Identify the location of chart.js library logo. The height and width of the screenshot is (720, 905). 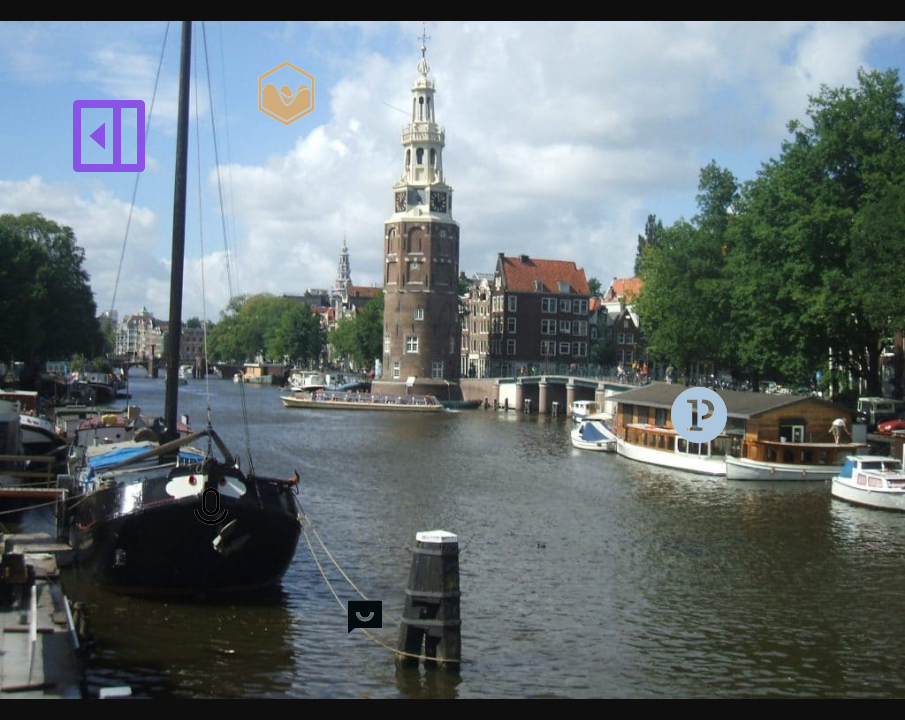
(286, 93).